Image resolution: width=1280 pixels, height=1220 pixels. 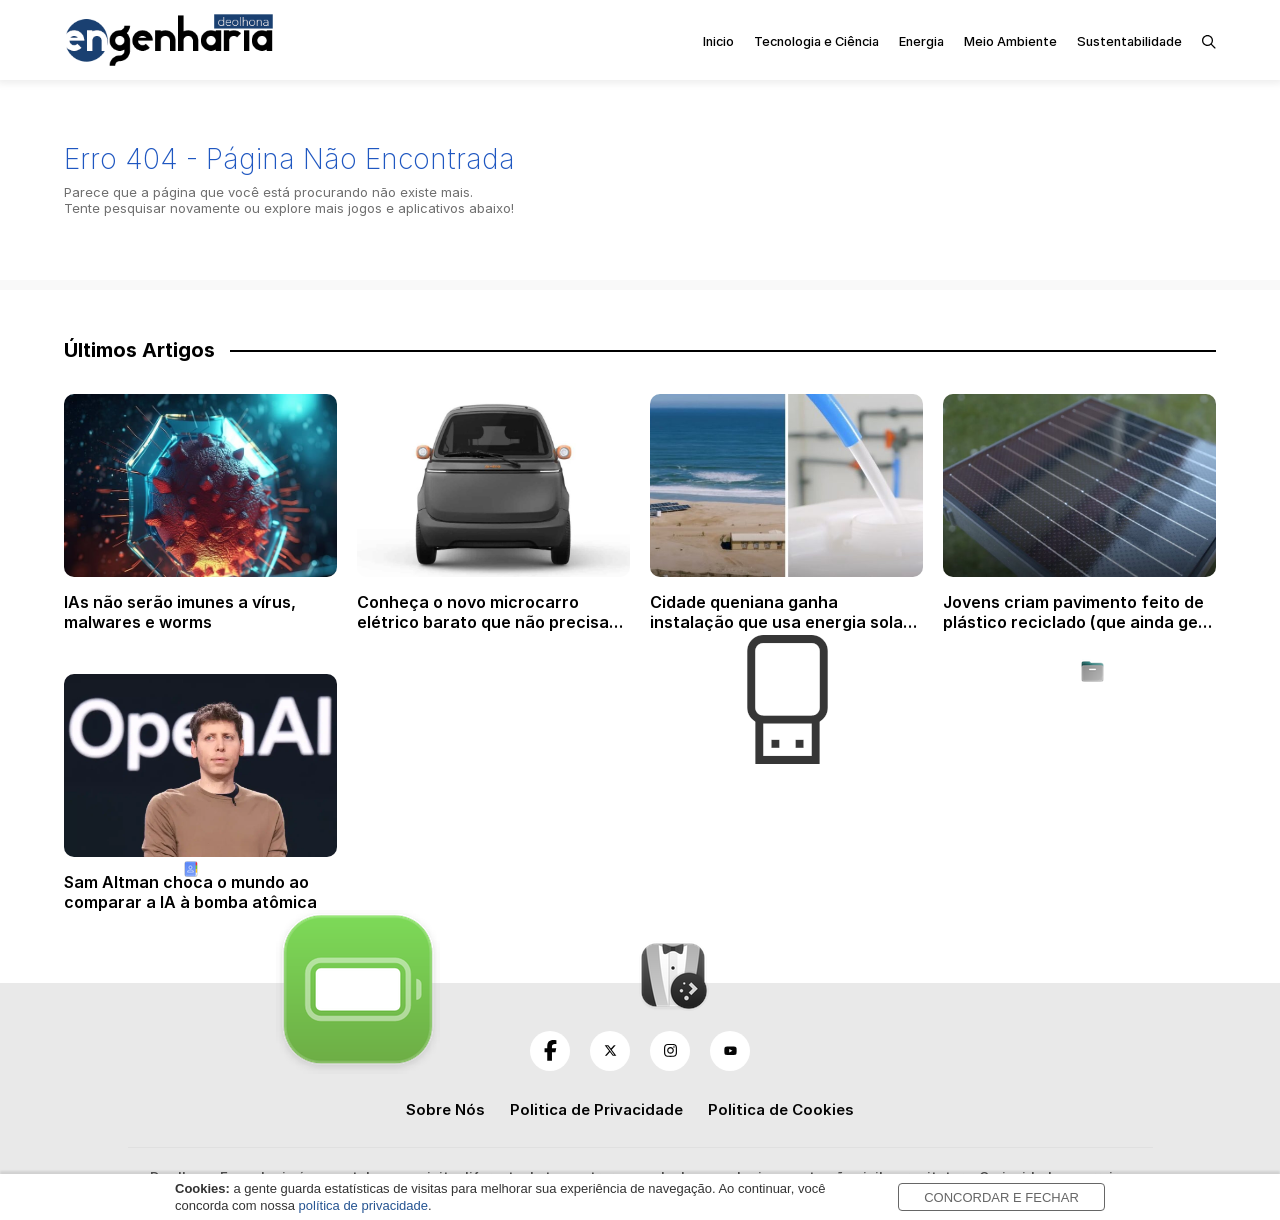 What do you see at coordinates (673, 975) in the screenshot?
I see `customize plasma desktop theme settings` at bounding box center [673, 975].